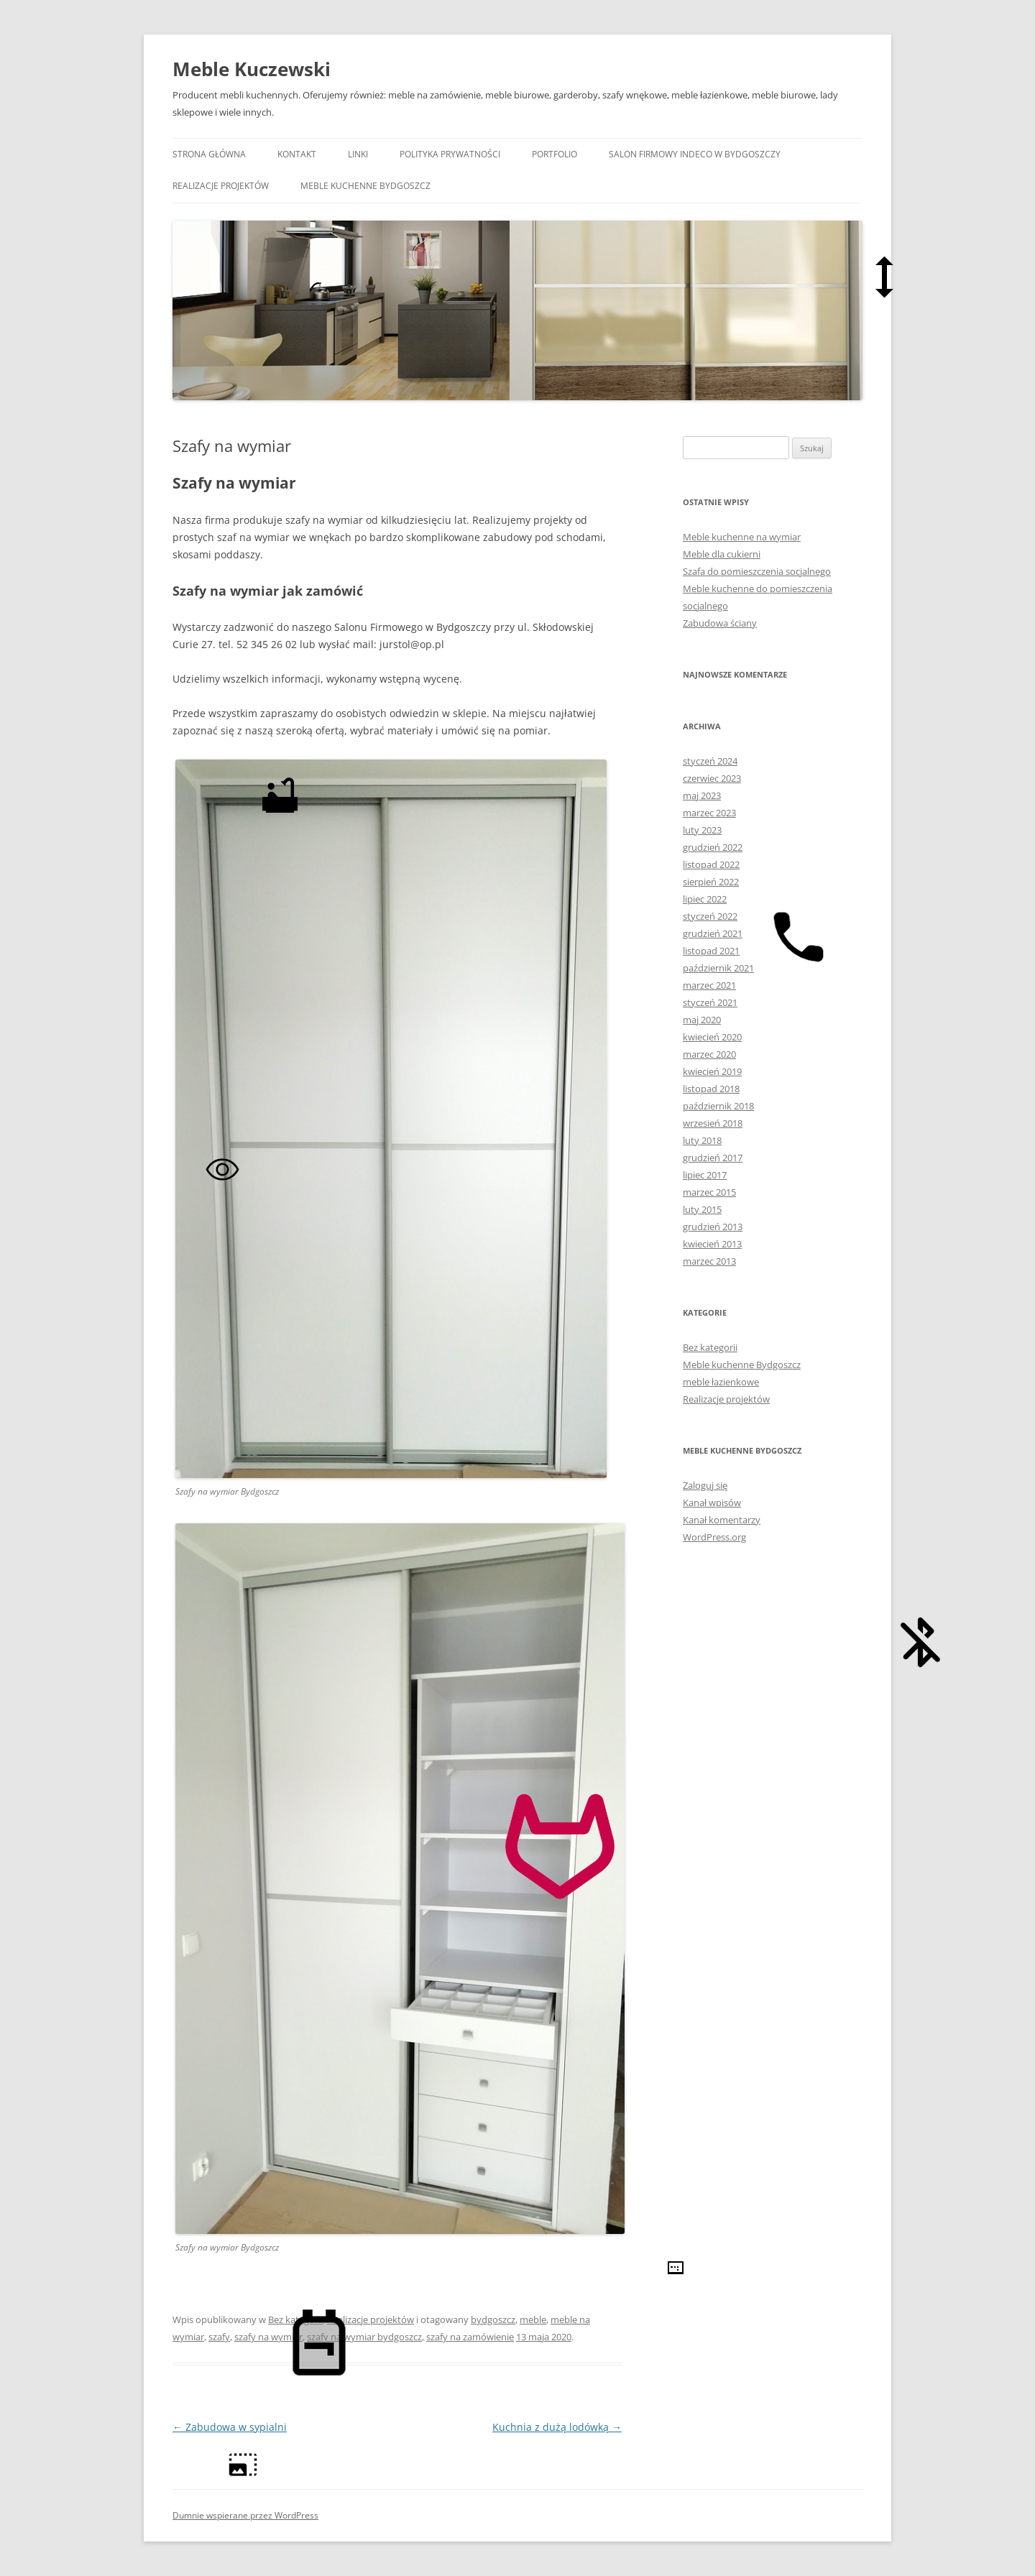  Describe the element at coordinates (799, 937) in the screenshot. I see `make a phone call` at that location.